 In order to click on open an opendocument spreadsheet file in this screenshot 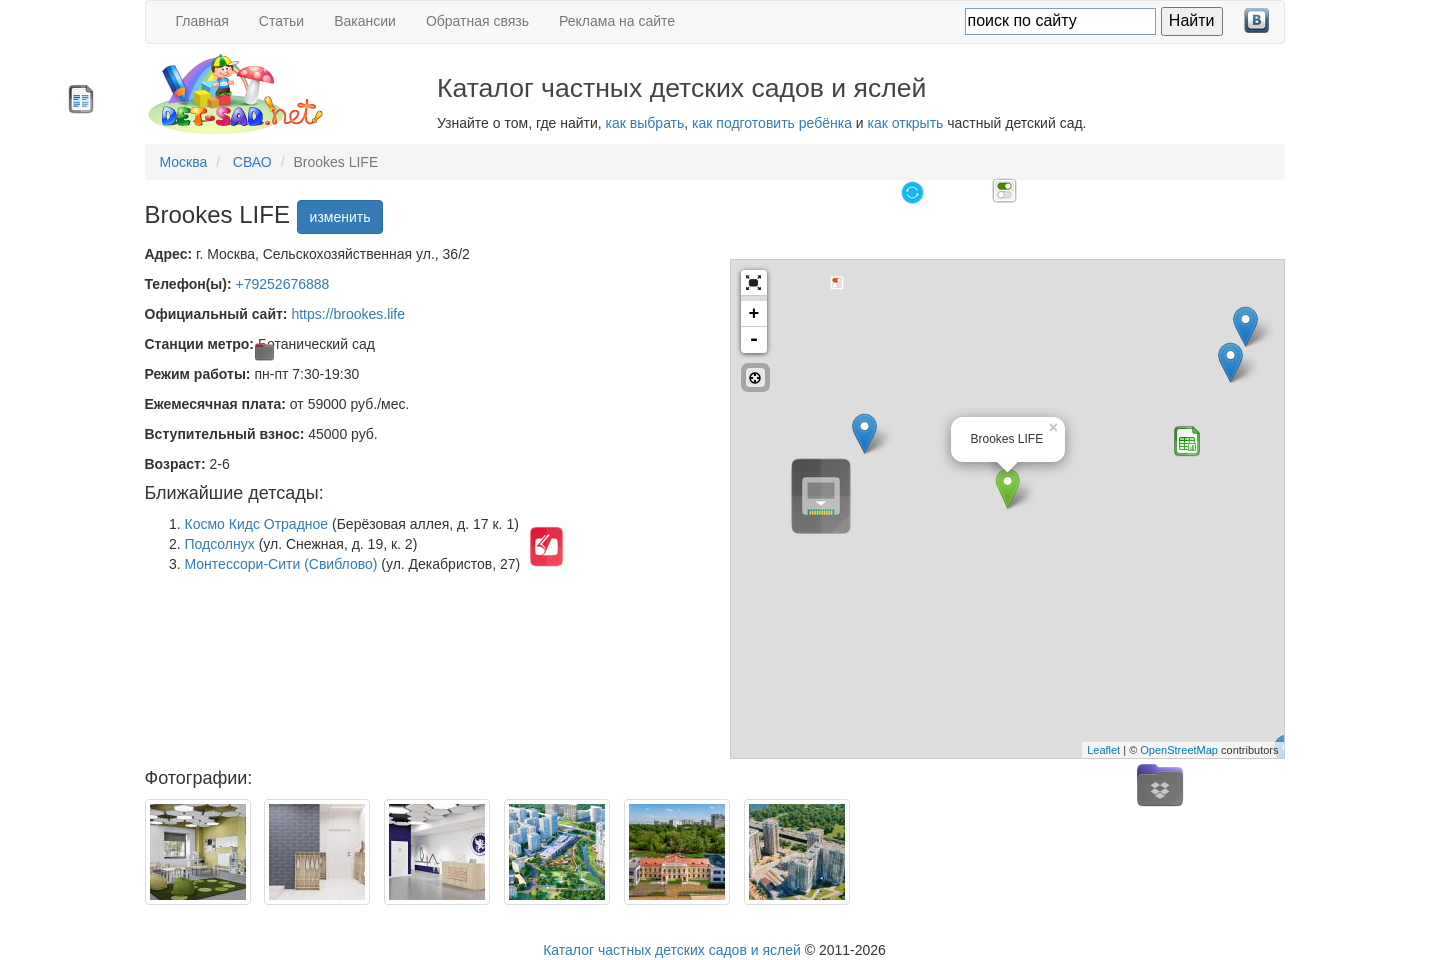, I will do `click(1187, 441)`.